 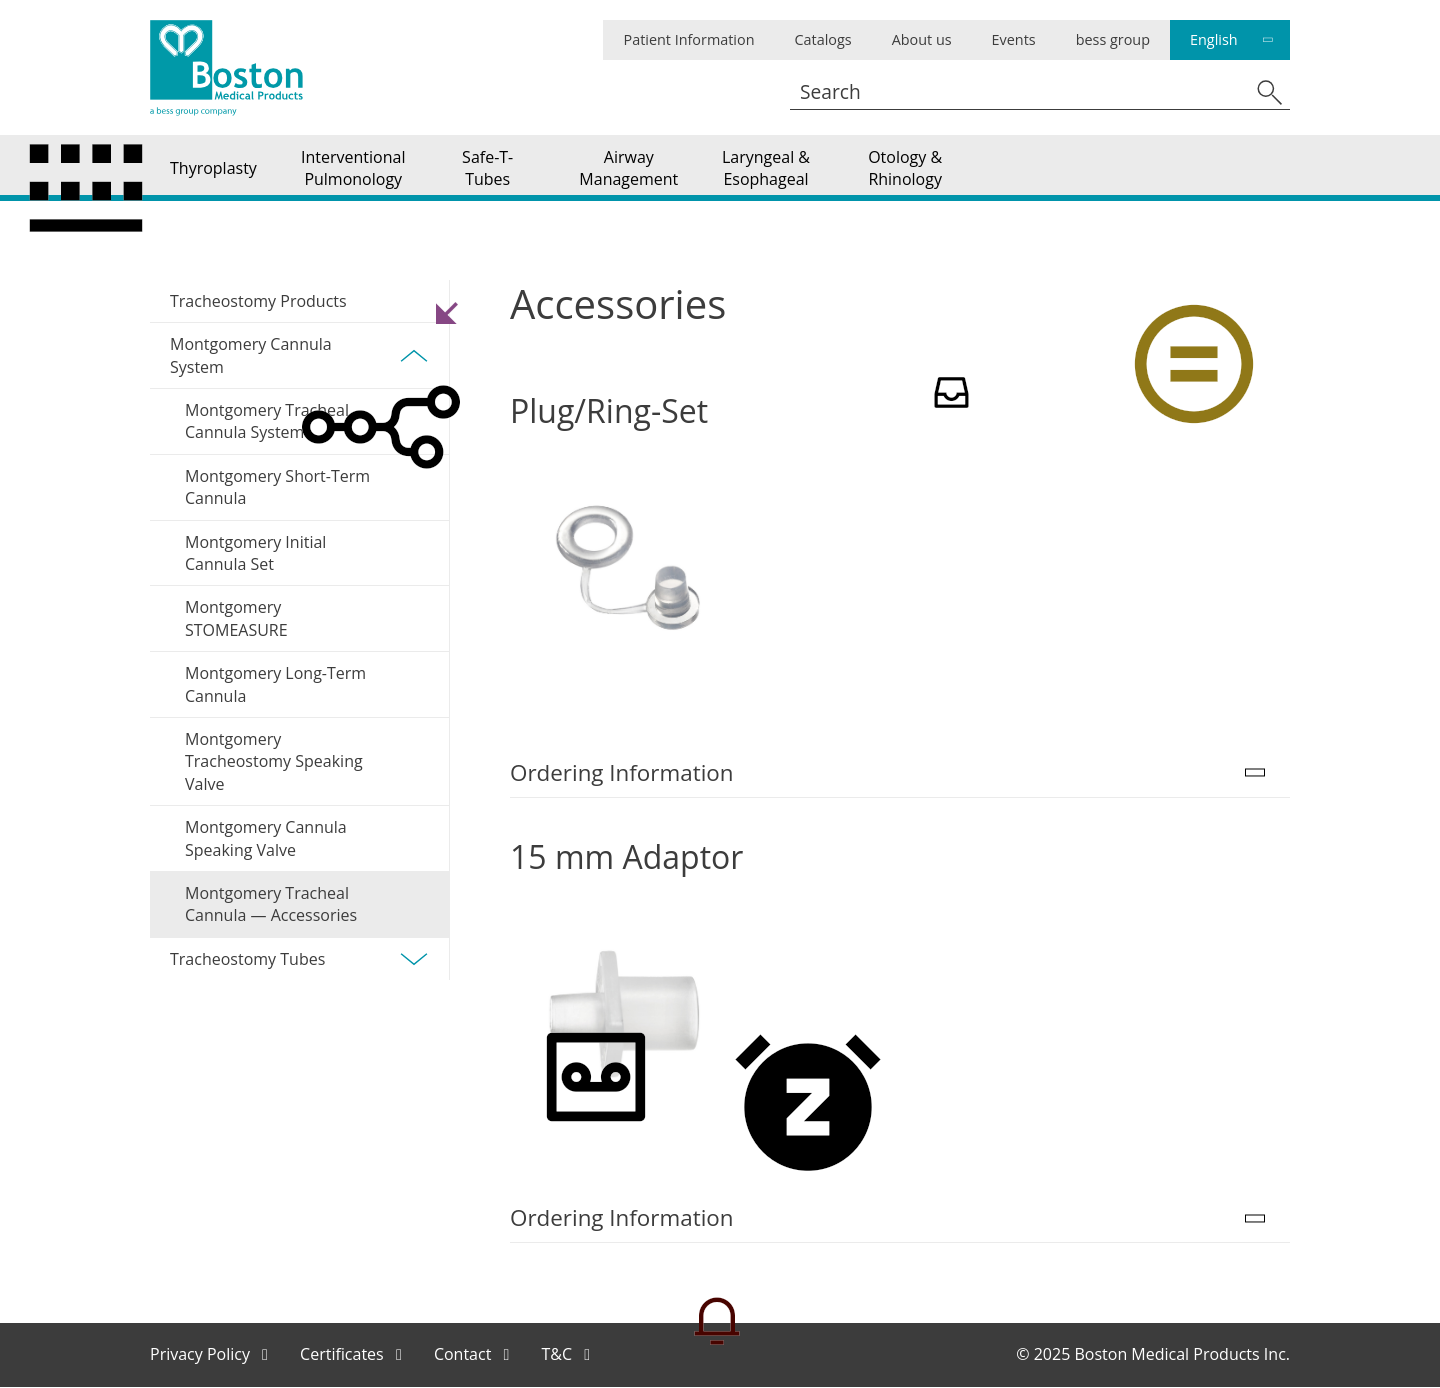 I want to click on play or access cassette tape audio, so click(x=596, y=1077).